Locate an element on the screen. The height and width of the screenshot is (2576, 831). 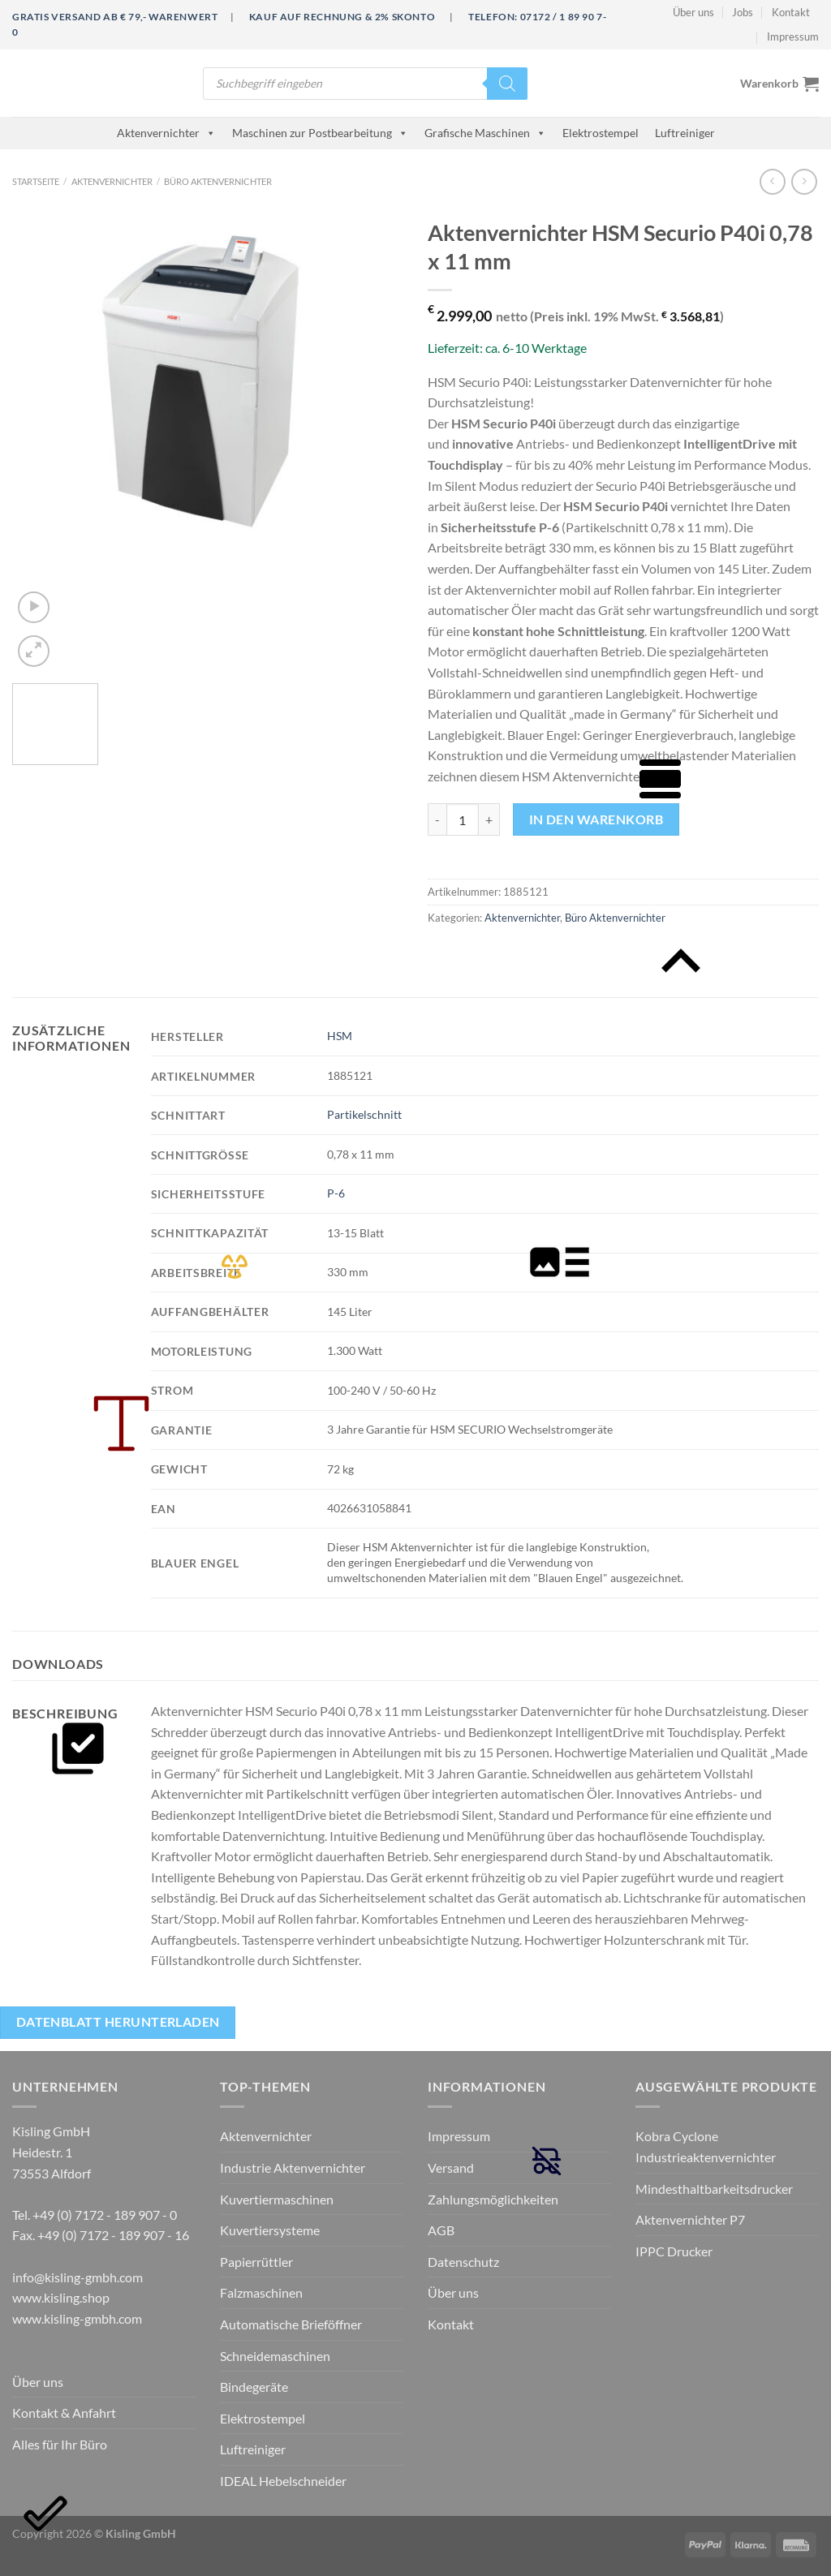
view article or media with thumbnail preview is located at coordinates (559, 1262).